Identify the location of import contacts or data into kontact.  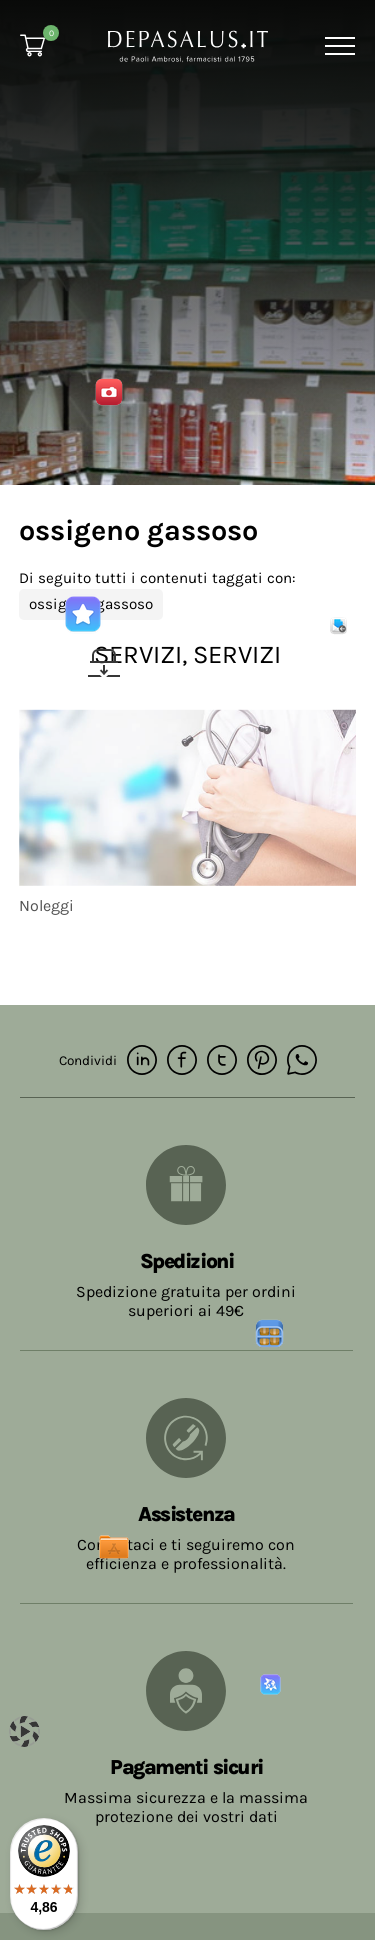
(338, 625).